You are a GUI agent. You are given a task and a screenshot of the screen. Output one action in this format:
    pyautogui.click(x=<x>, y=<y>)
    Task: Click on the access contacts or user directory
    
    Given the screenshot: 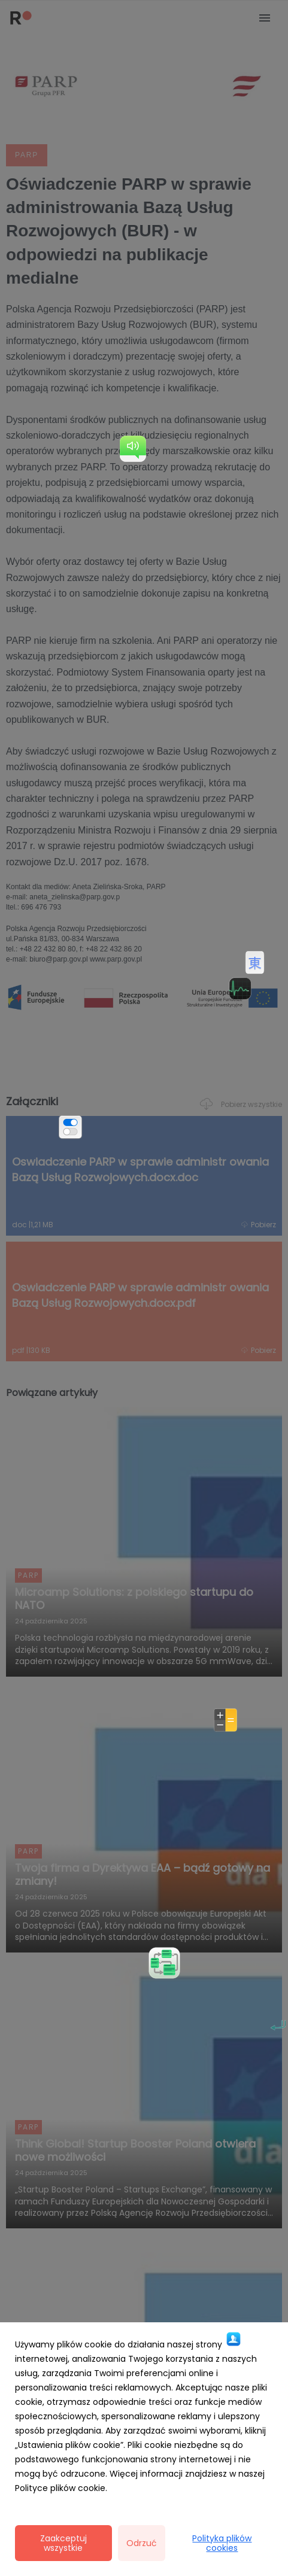 What is the action you would take?
    pyautogui.click(x=234, y=2339)
    